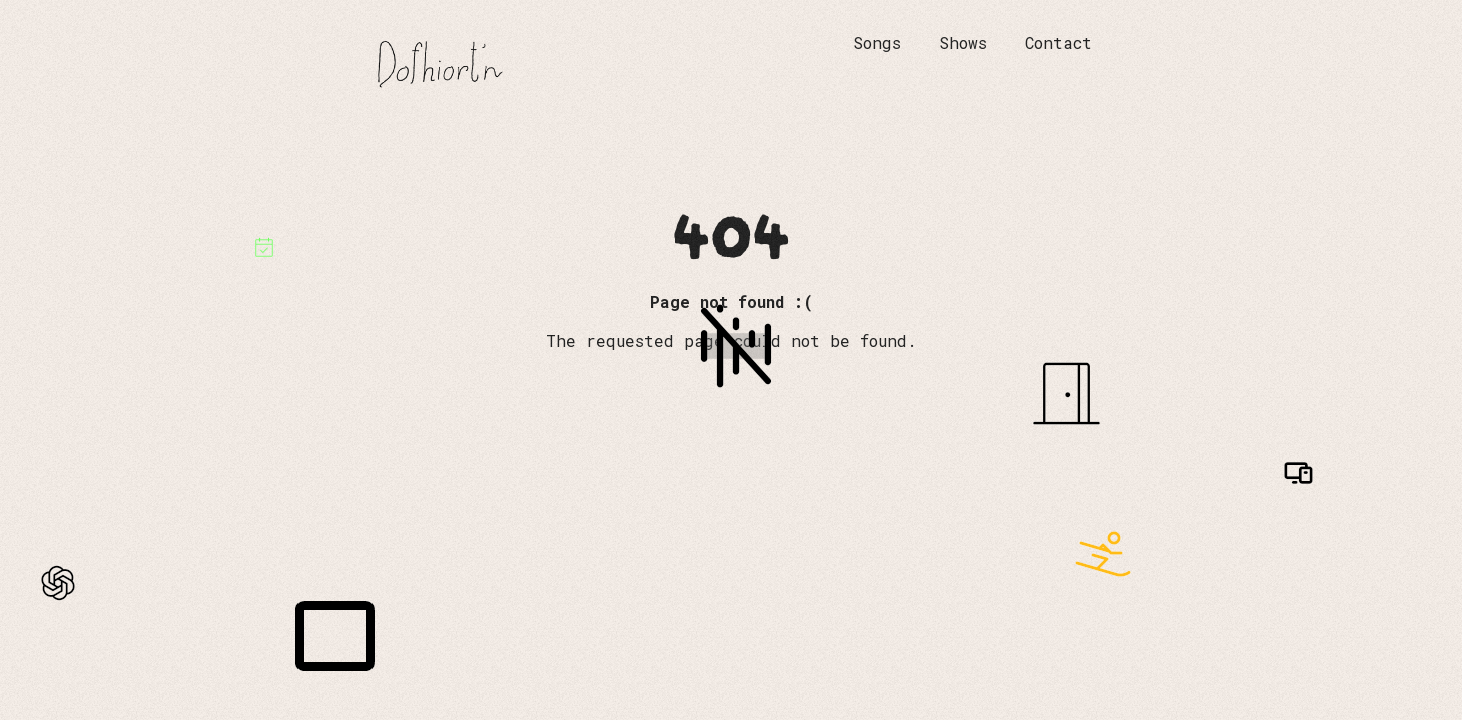 The height and width of the screenshot is (720, 1462). What do you see at coordinates (264, 248) in the screenshot?
I see `confirm or schedule an appointment` at bounding box center [264, 248].